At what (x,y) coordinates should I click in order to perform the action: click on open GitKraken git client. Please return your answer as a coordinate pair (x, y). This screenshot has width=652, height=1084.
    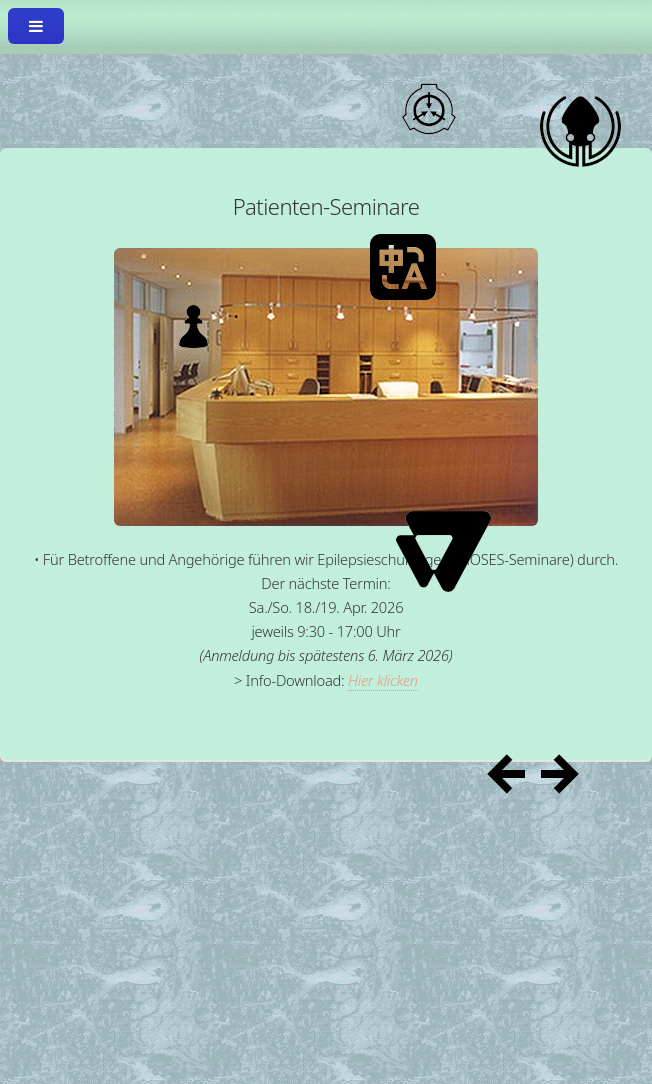
    Looking at the image, I should click on (580, 131).